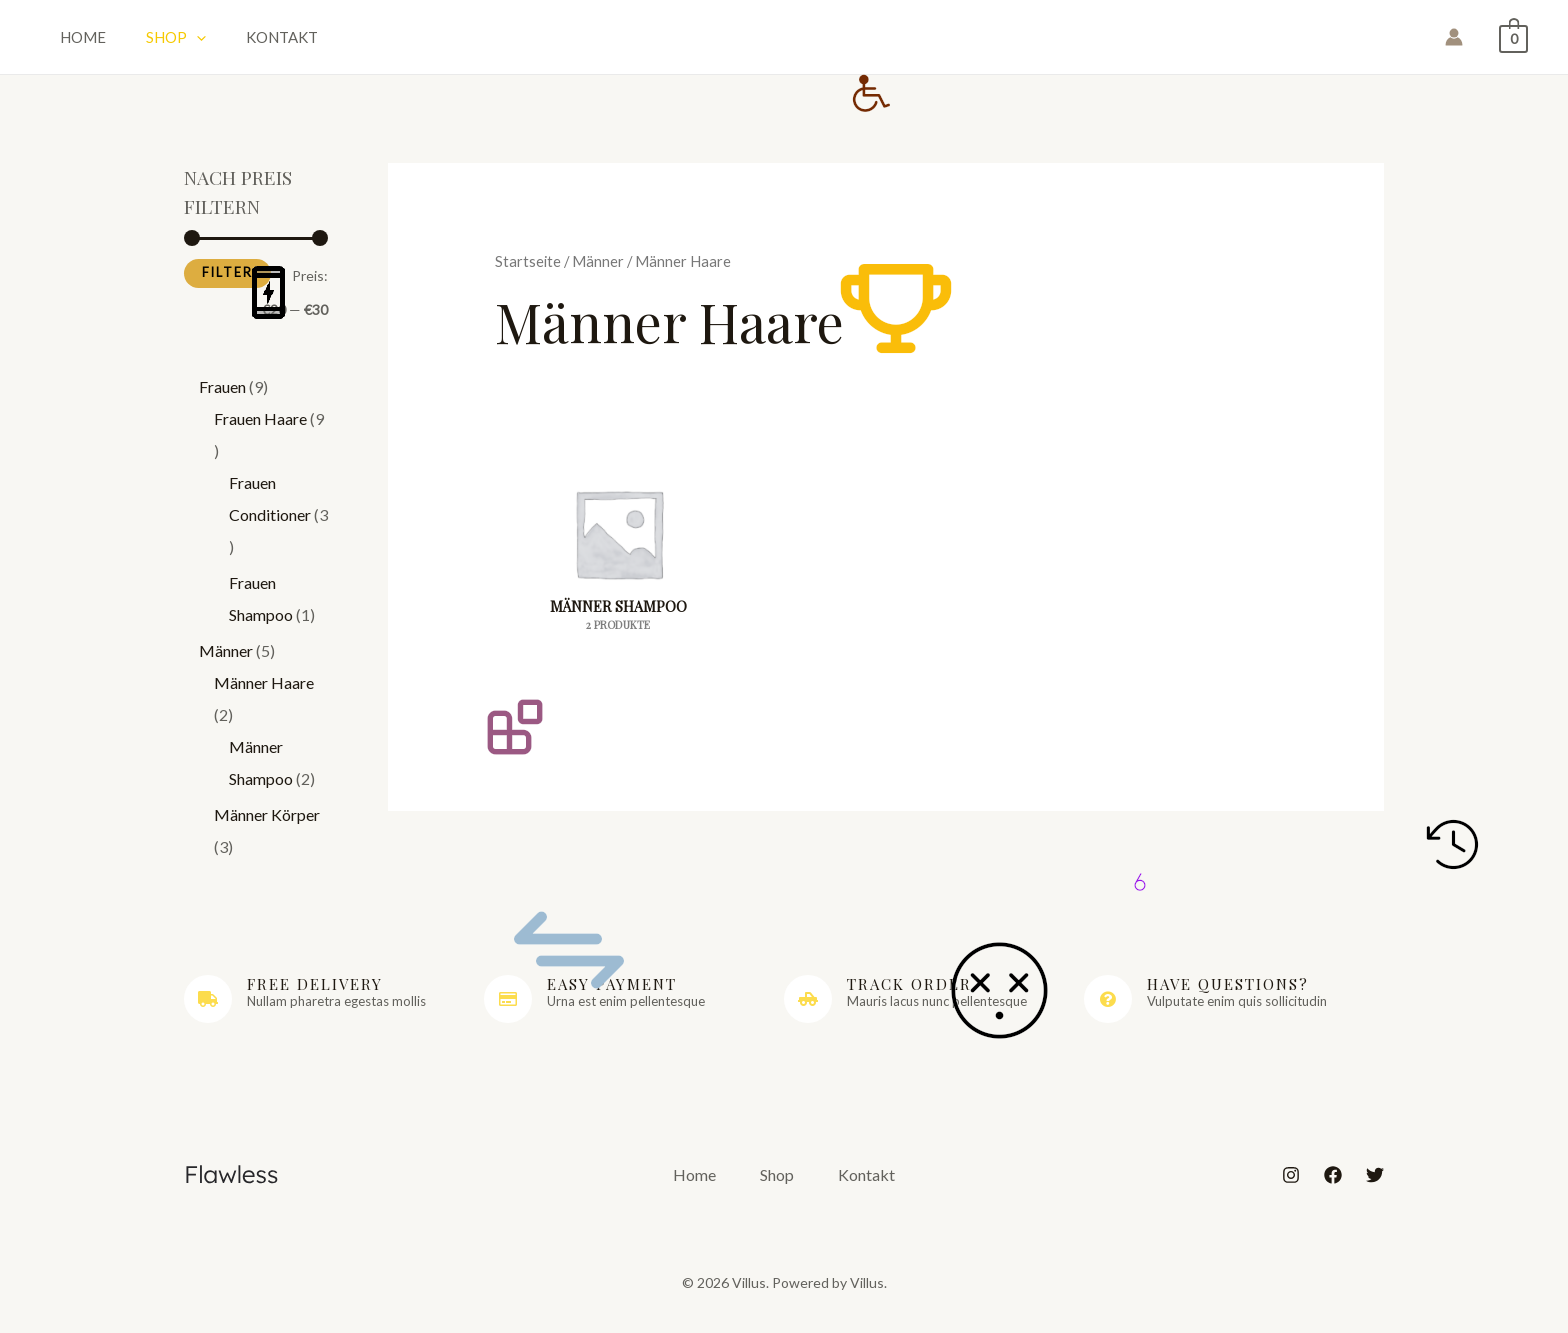 This screenshot has height=1333, width=1568. Describe the element at coordinates (868, 94) in the screenshot. I see `indicates wheelchair accessible facility or entrance` at that location.